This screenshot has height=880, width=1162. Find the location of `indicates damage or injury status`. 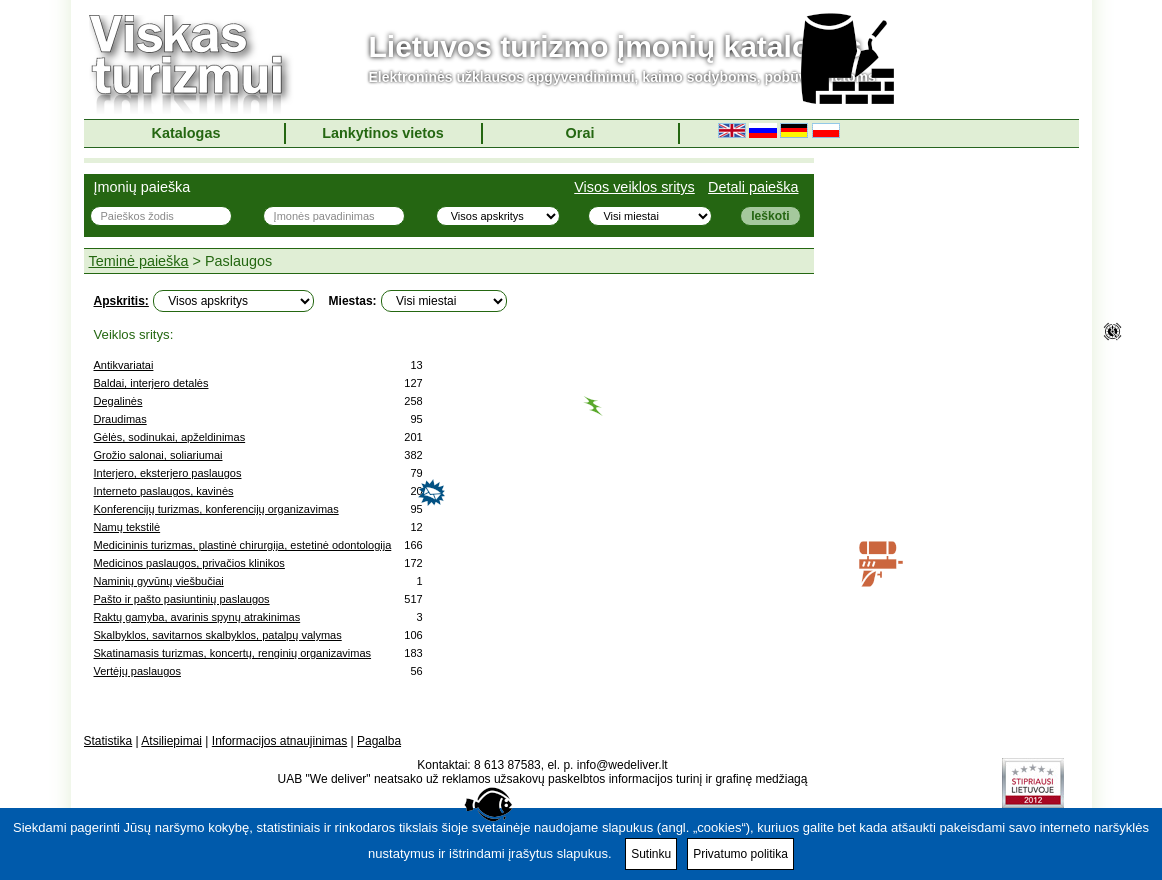

indicates damage or injury status is located at coordinates (593, 406).